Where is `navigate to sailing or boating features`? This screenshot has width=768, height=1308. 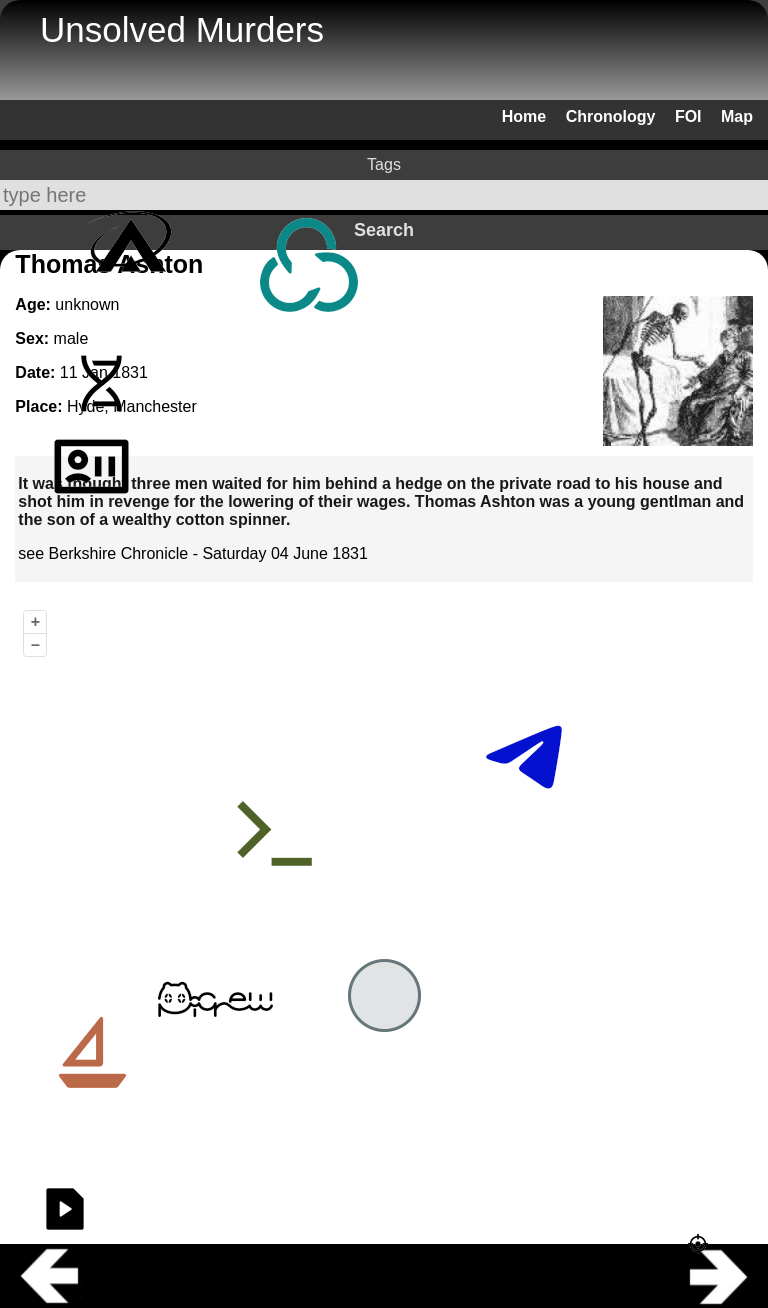
navigate to sailing or boating features is located at coordinates (92, 1052).